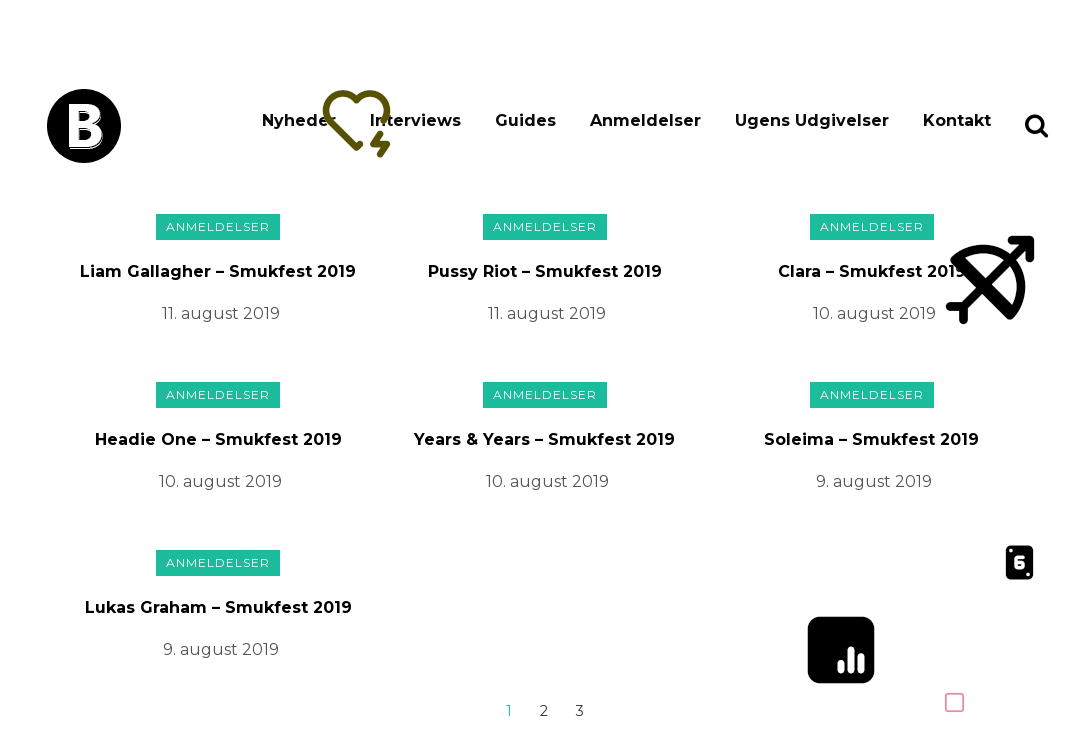  I want to click on quick-like or instant favorite action, so click(356, 120).